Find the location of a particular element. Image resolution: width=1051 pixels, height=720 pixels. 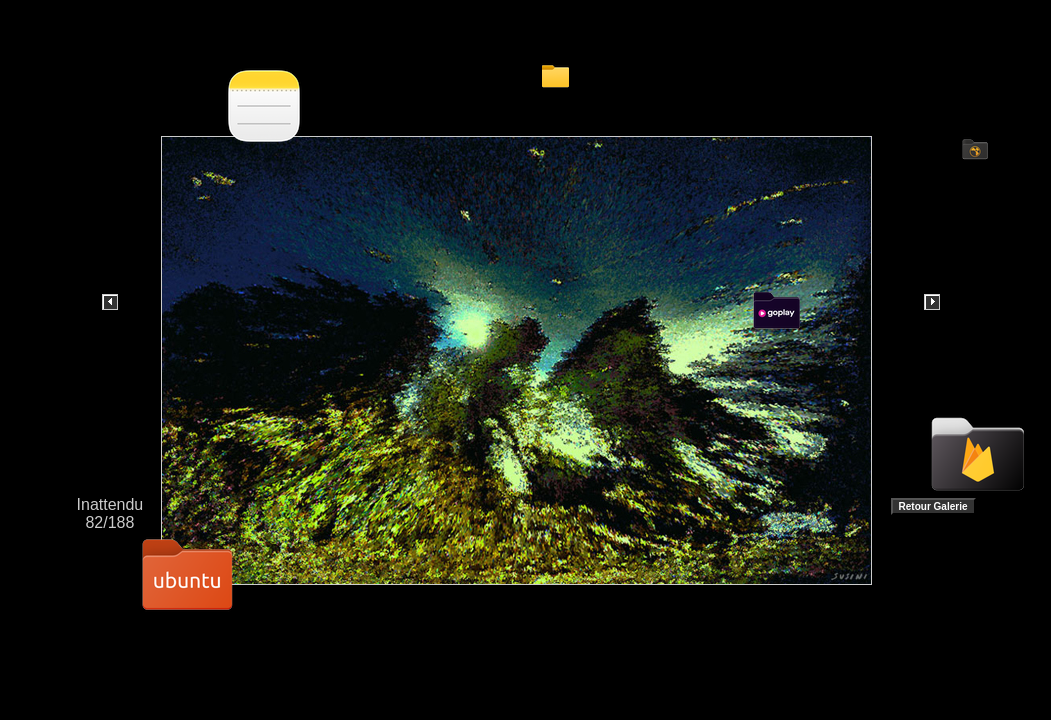

open firebase project folder is located at coordinates (977, 456).